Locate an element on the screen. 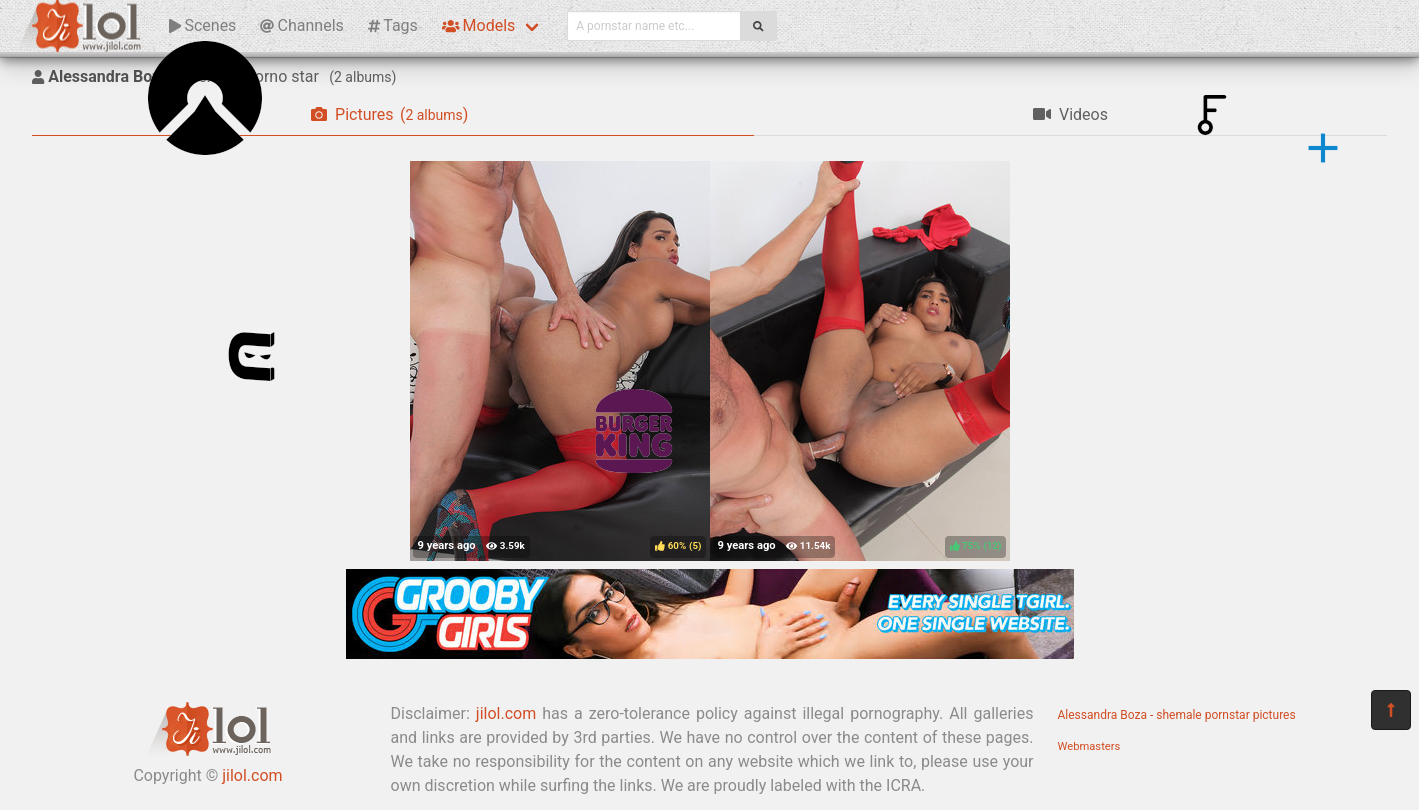 The height and width of the screenshot is (810, 1419). open the Burger King app is located at coordinates (634, 431).